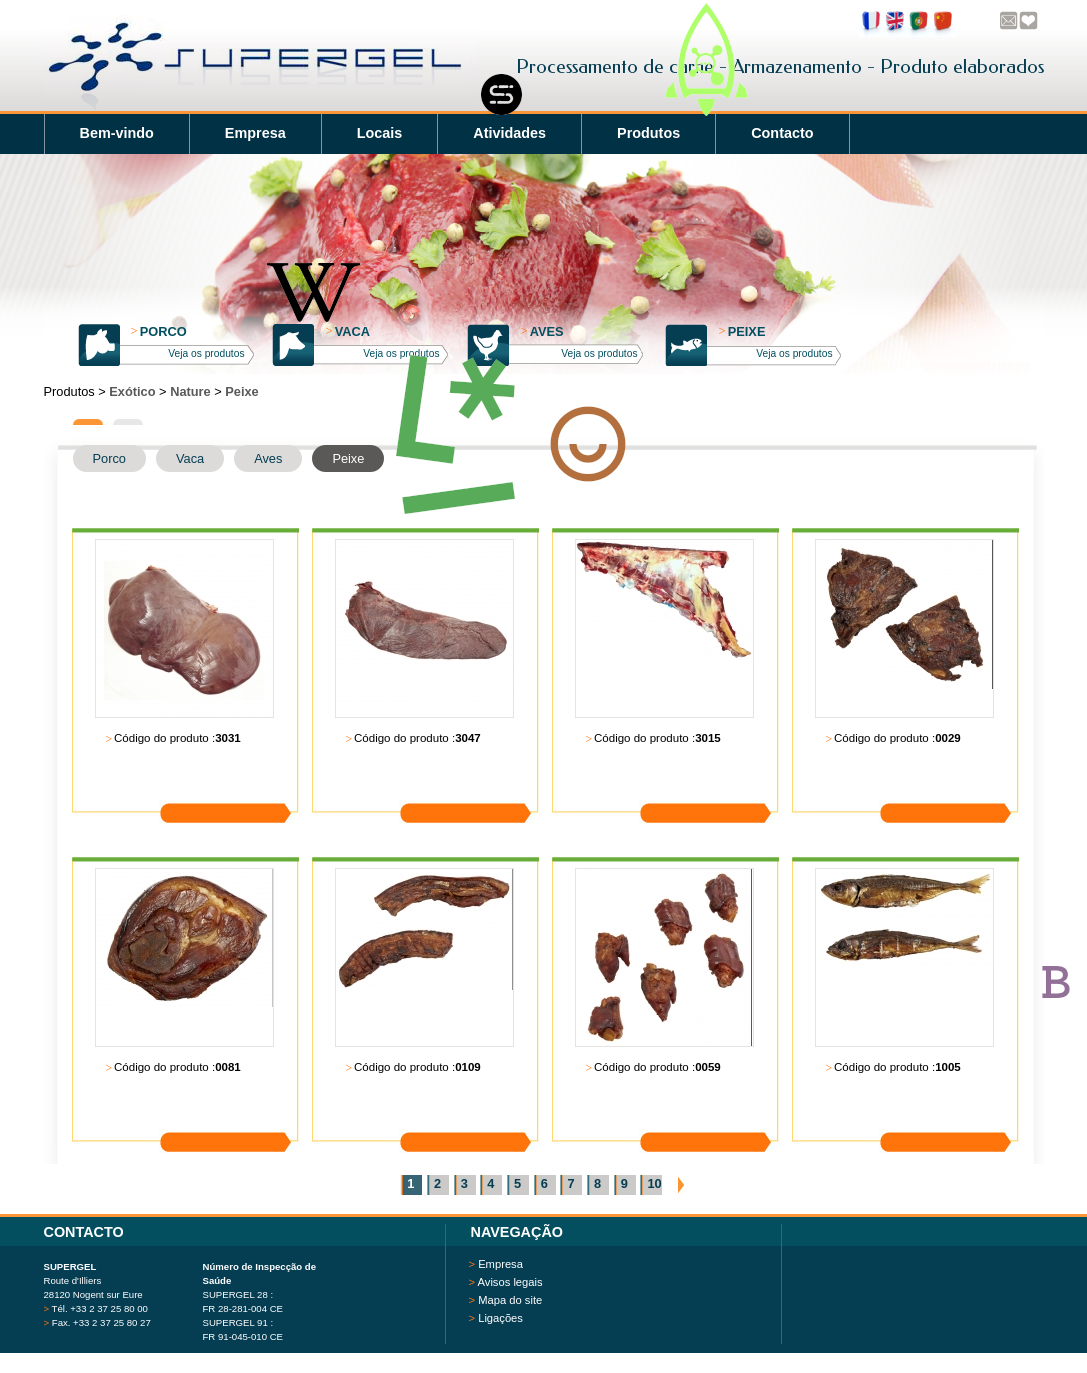  Describe the element at coordinates (706, 59) in the screenshot. I see `Apache RocketMQ logo` at that location.